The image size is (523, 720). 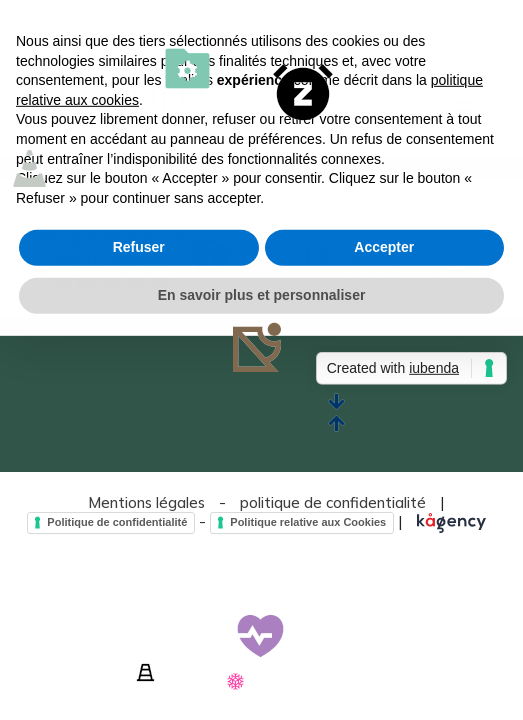 I want to click on snooze an active alarm, so click(x=303, y=91).